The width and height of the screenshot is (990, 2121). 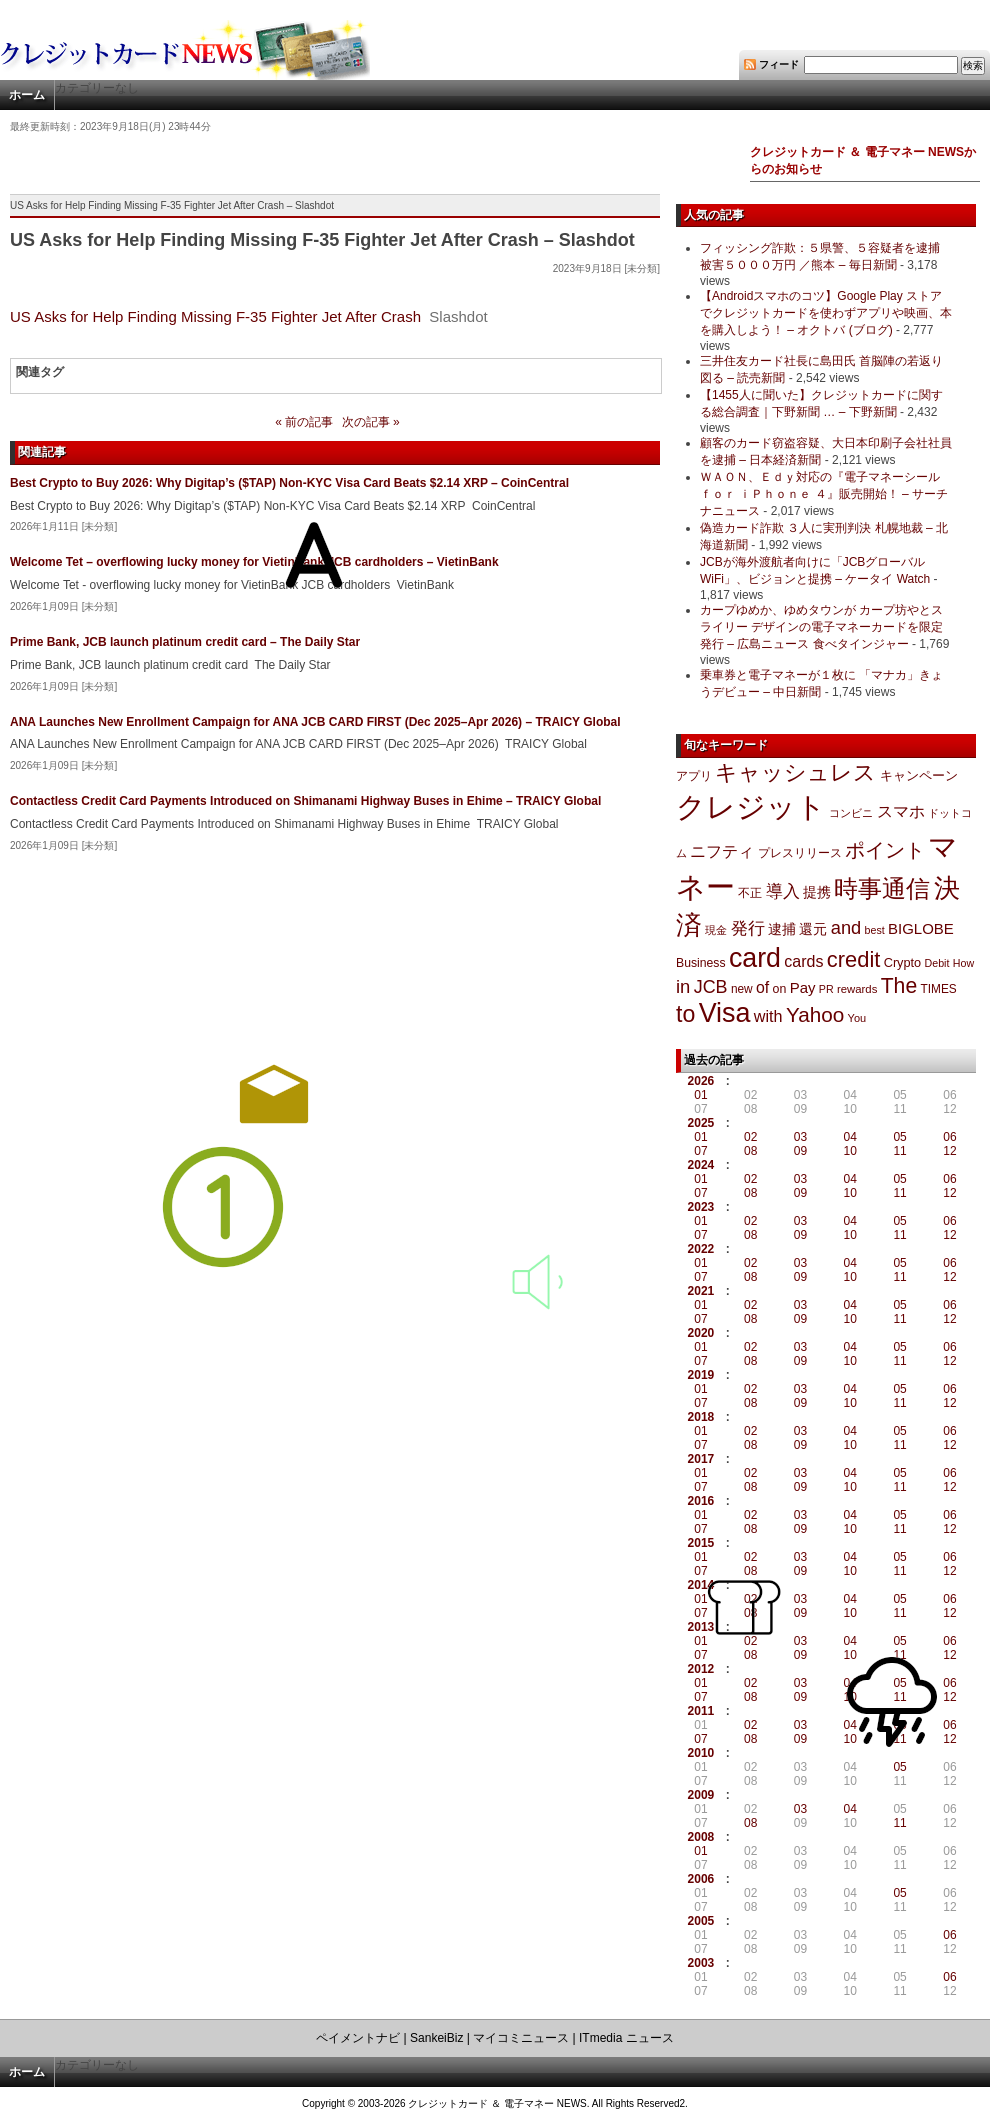 What do you see at coordinates (314, 555) in the screenshot?
I see `indicates text formatting or font options` at bounding box center [314, 555].